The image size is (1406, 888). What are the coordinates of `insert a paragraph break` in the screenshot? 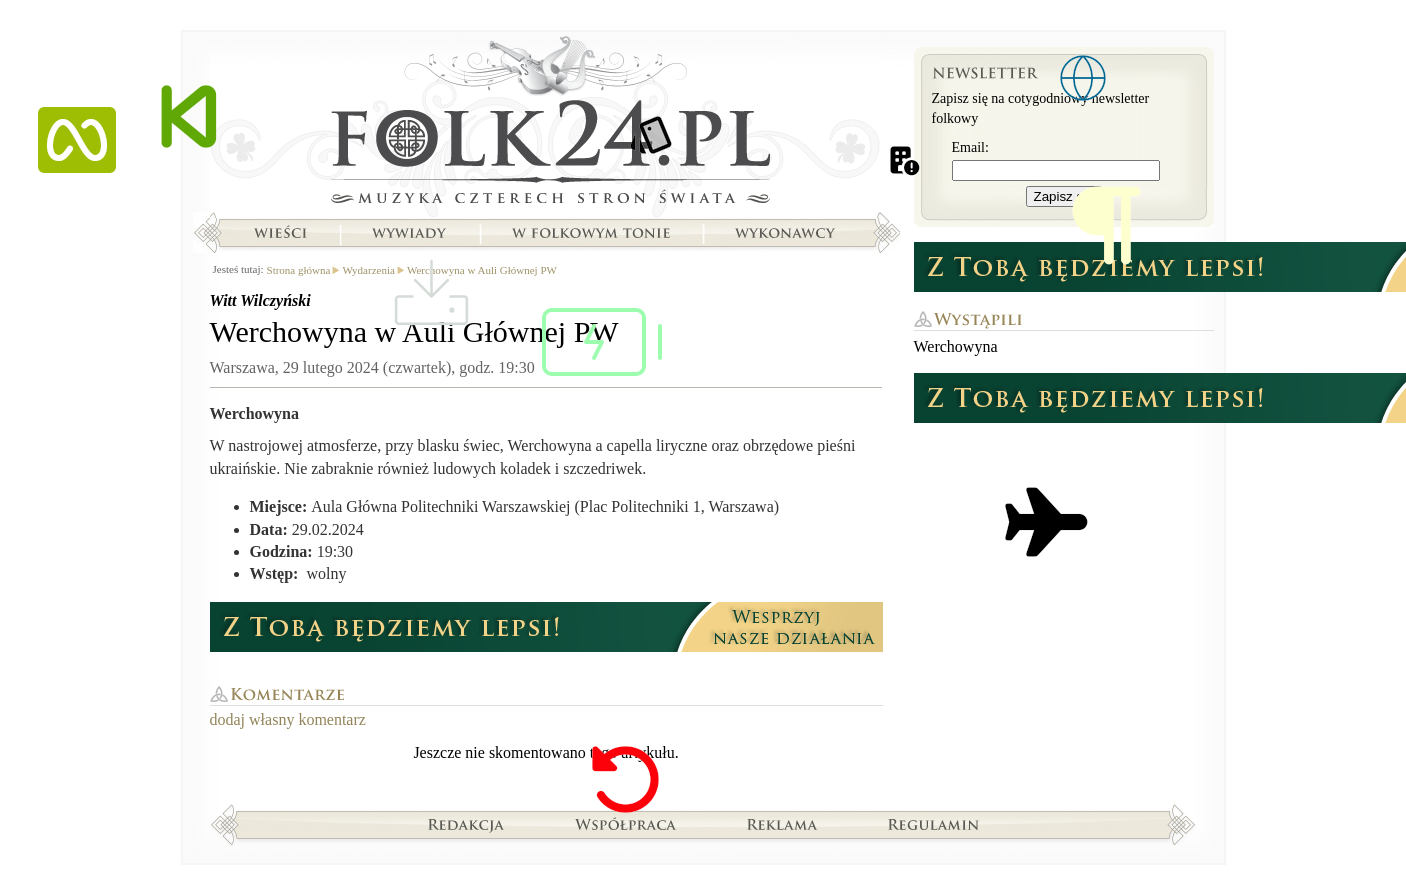 It's located at (1106, 225).